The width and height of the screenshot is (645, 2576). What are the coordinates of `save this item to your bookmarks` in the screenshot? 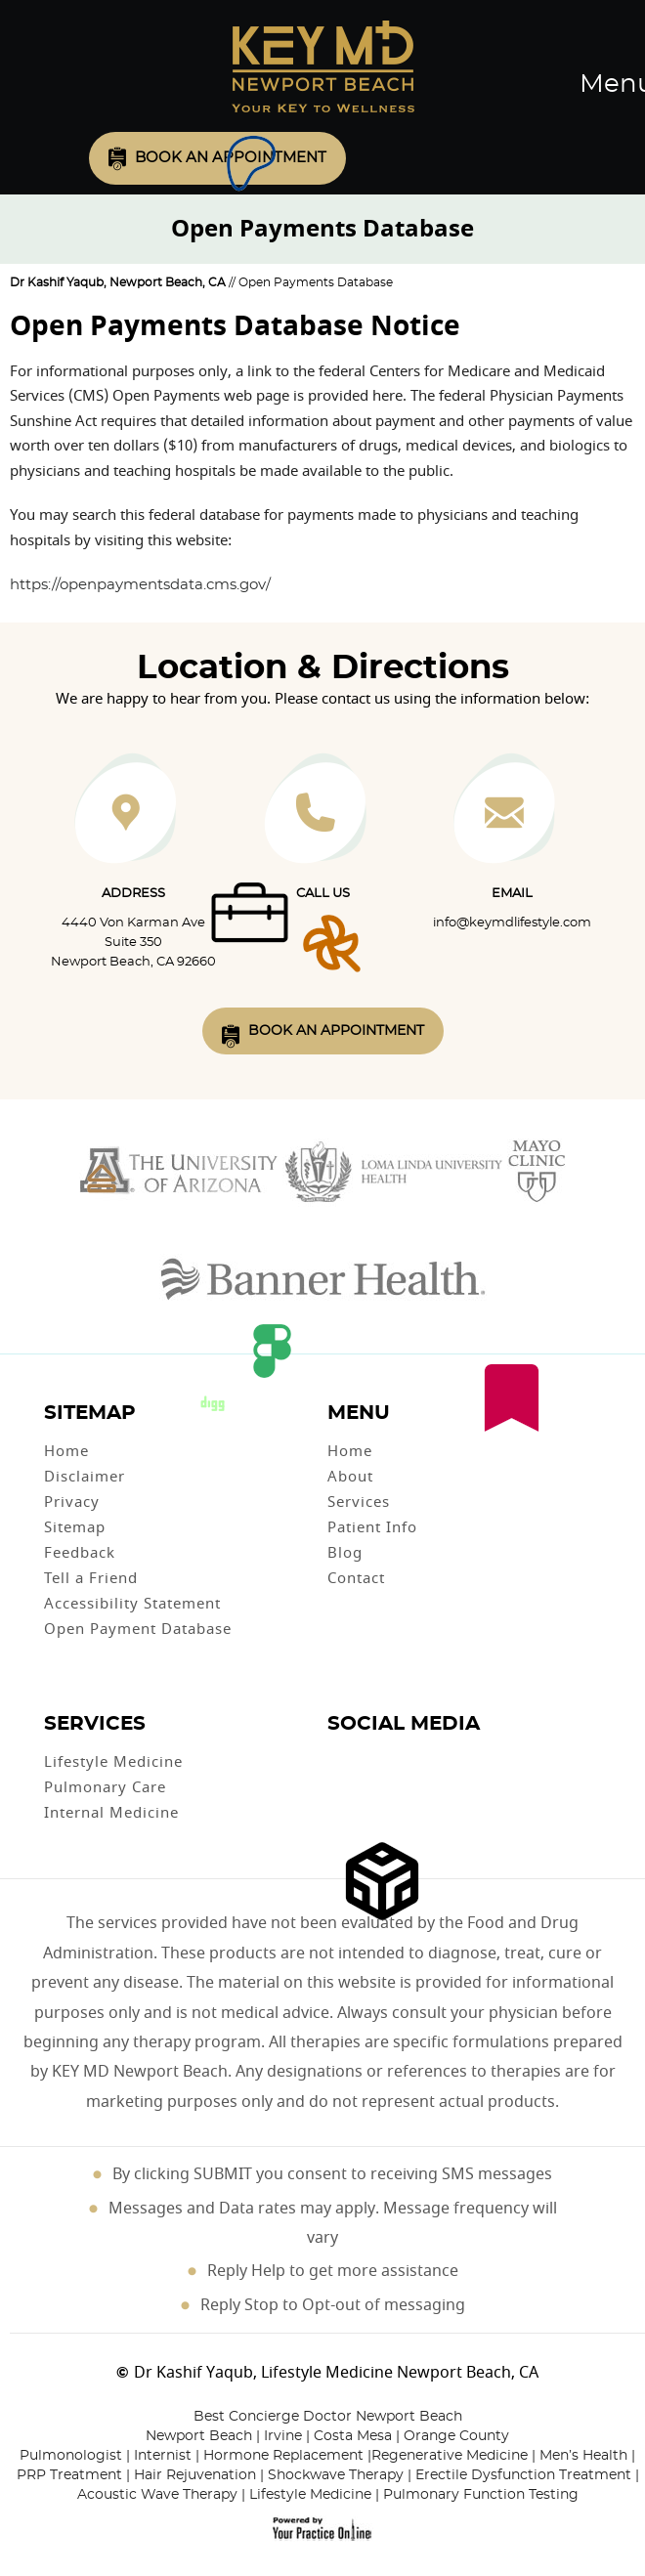 It's located at (511, 1397).